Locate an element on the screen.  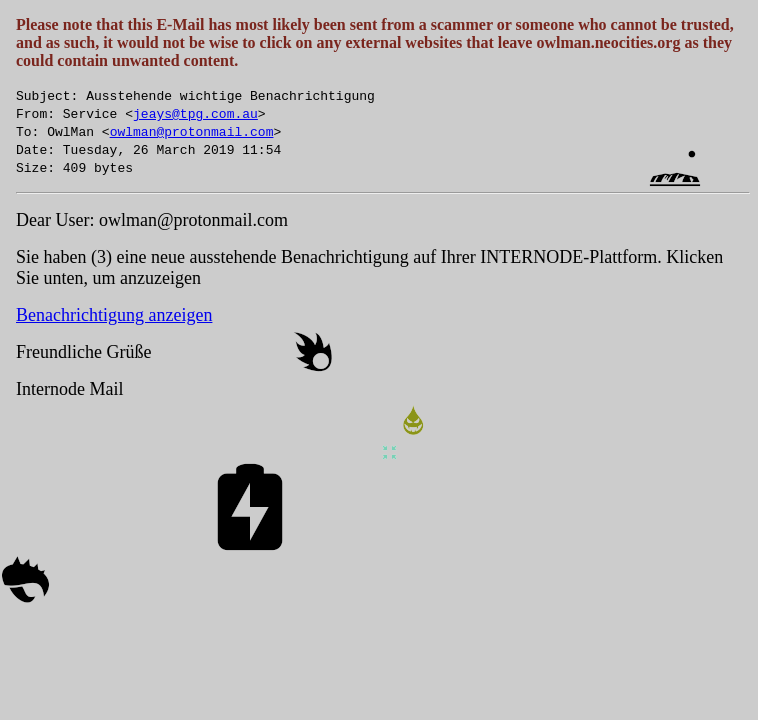
exit fullscreen mode is located at coordinates (389, 452).